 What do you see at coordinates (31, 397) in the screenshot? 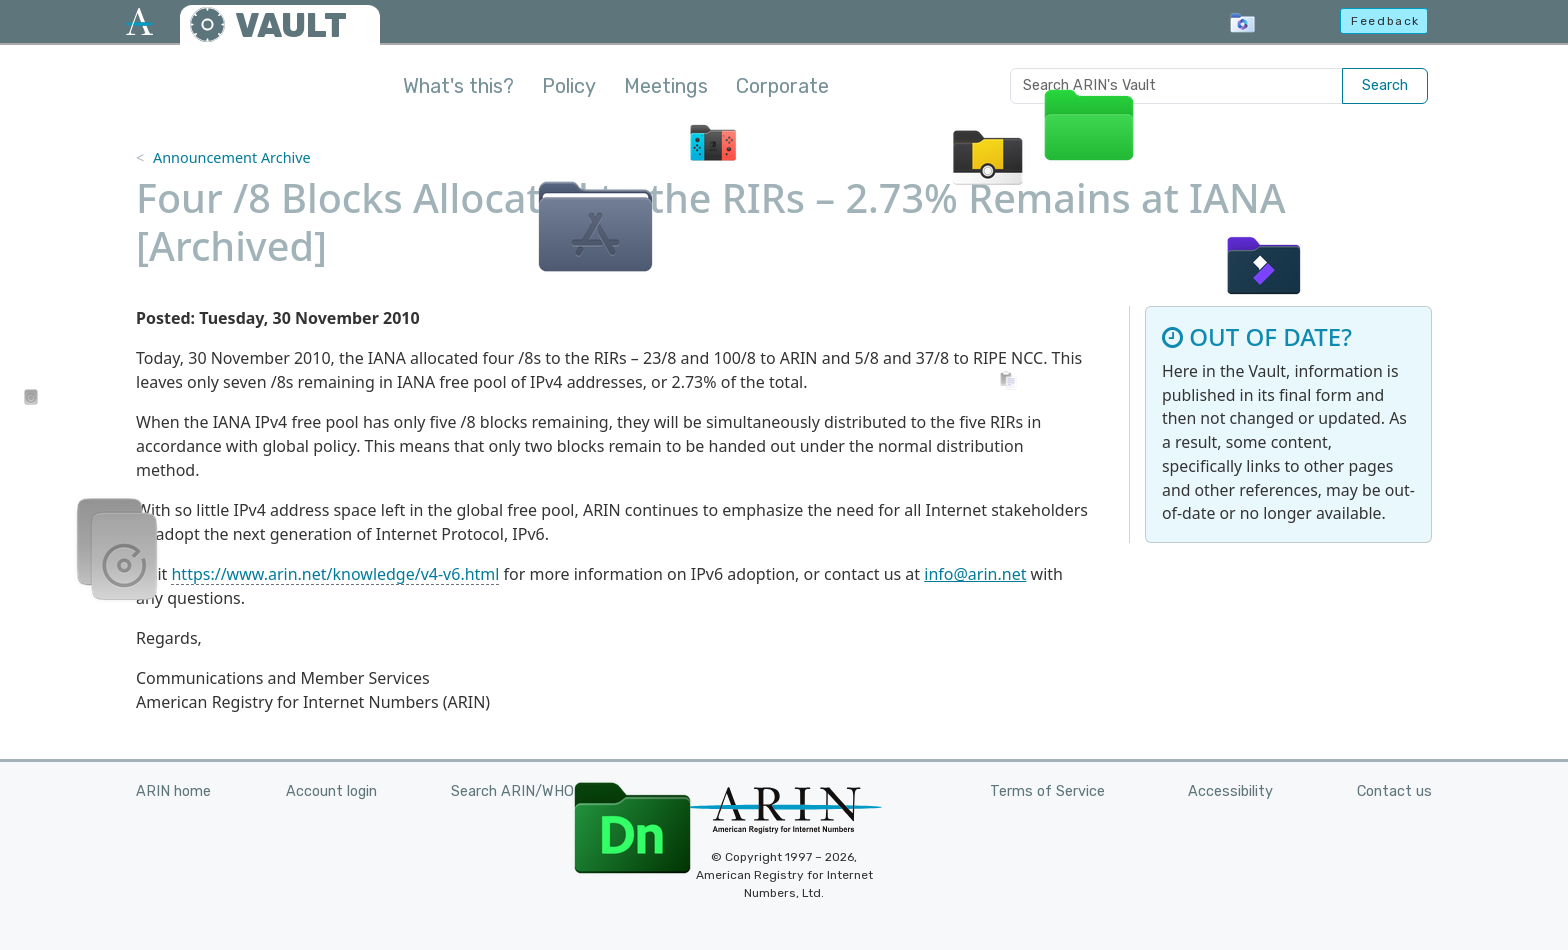
I see `access hard drive storage` at bounding box center [31, 397].